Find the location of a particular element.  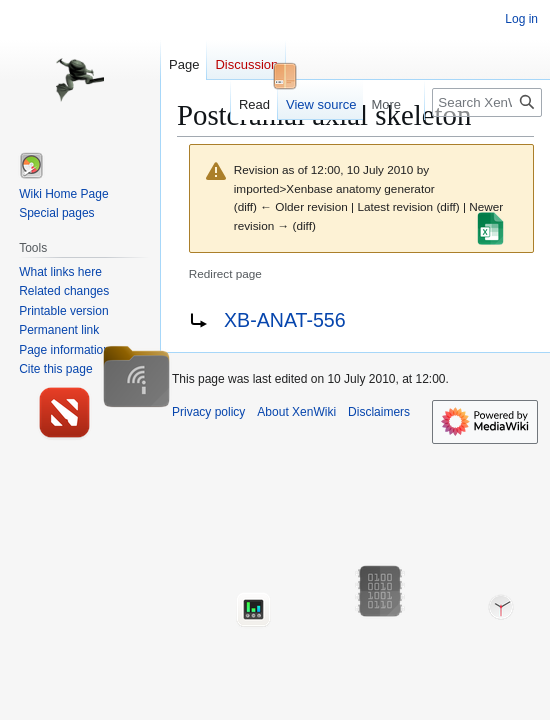

open GParted disk partition editor is located at coordinates (31, 165).